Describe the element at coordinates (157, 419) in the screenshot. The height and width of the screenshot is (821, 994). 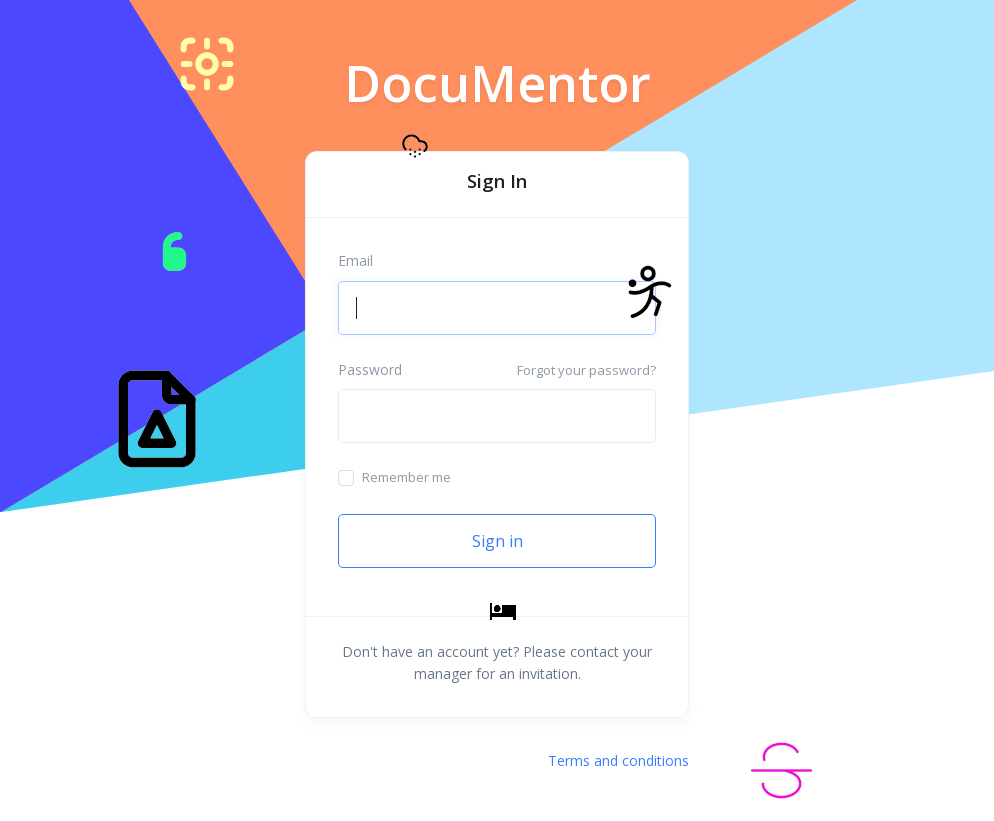
I see `view file changes or differences` at that location.